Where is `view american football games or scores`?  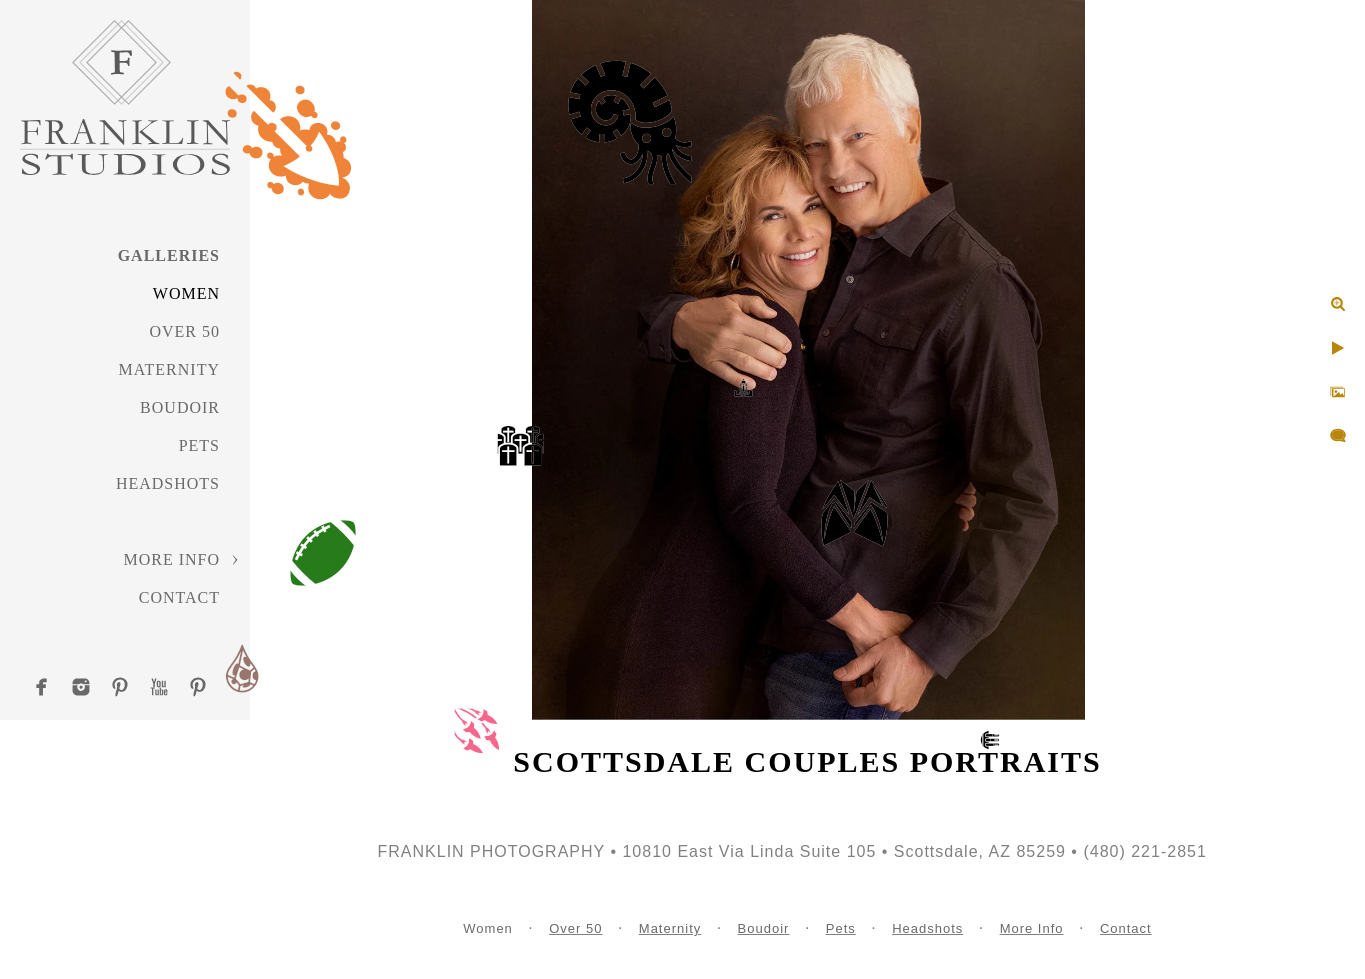 view american football games or scores is located at coordinates (323, 553).